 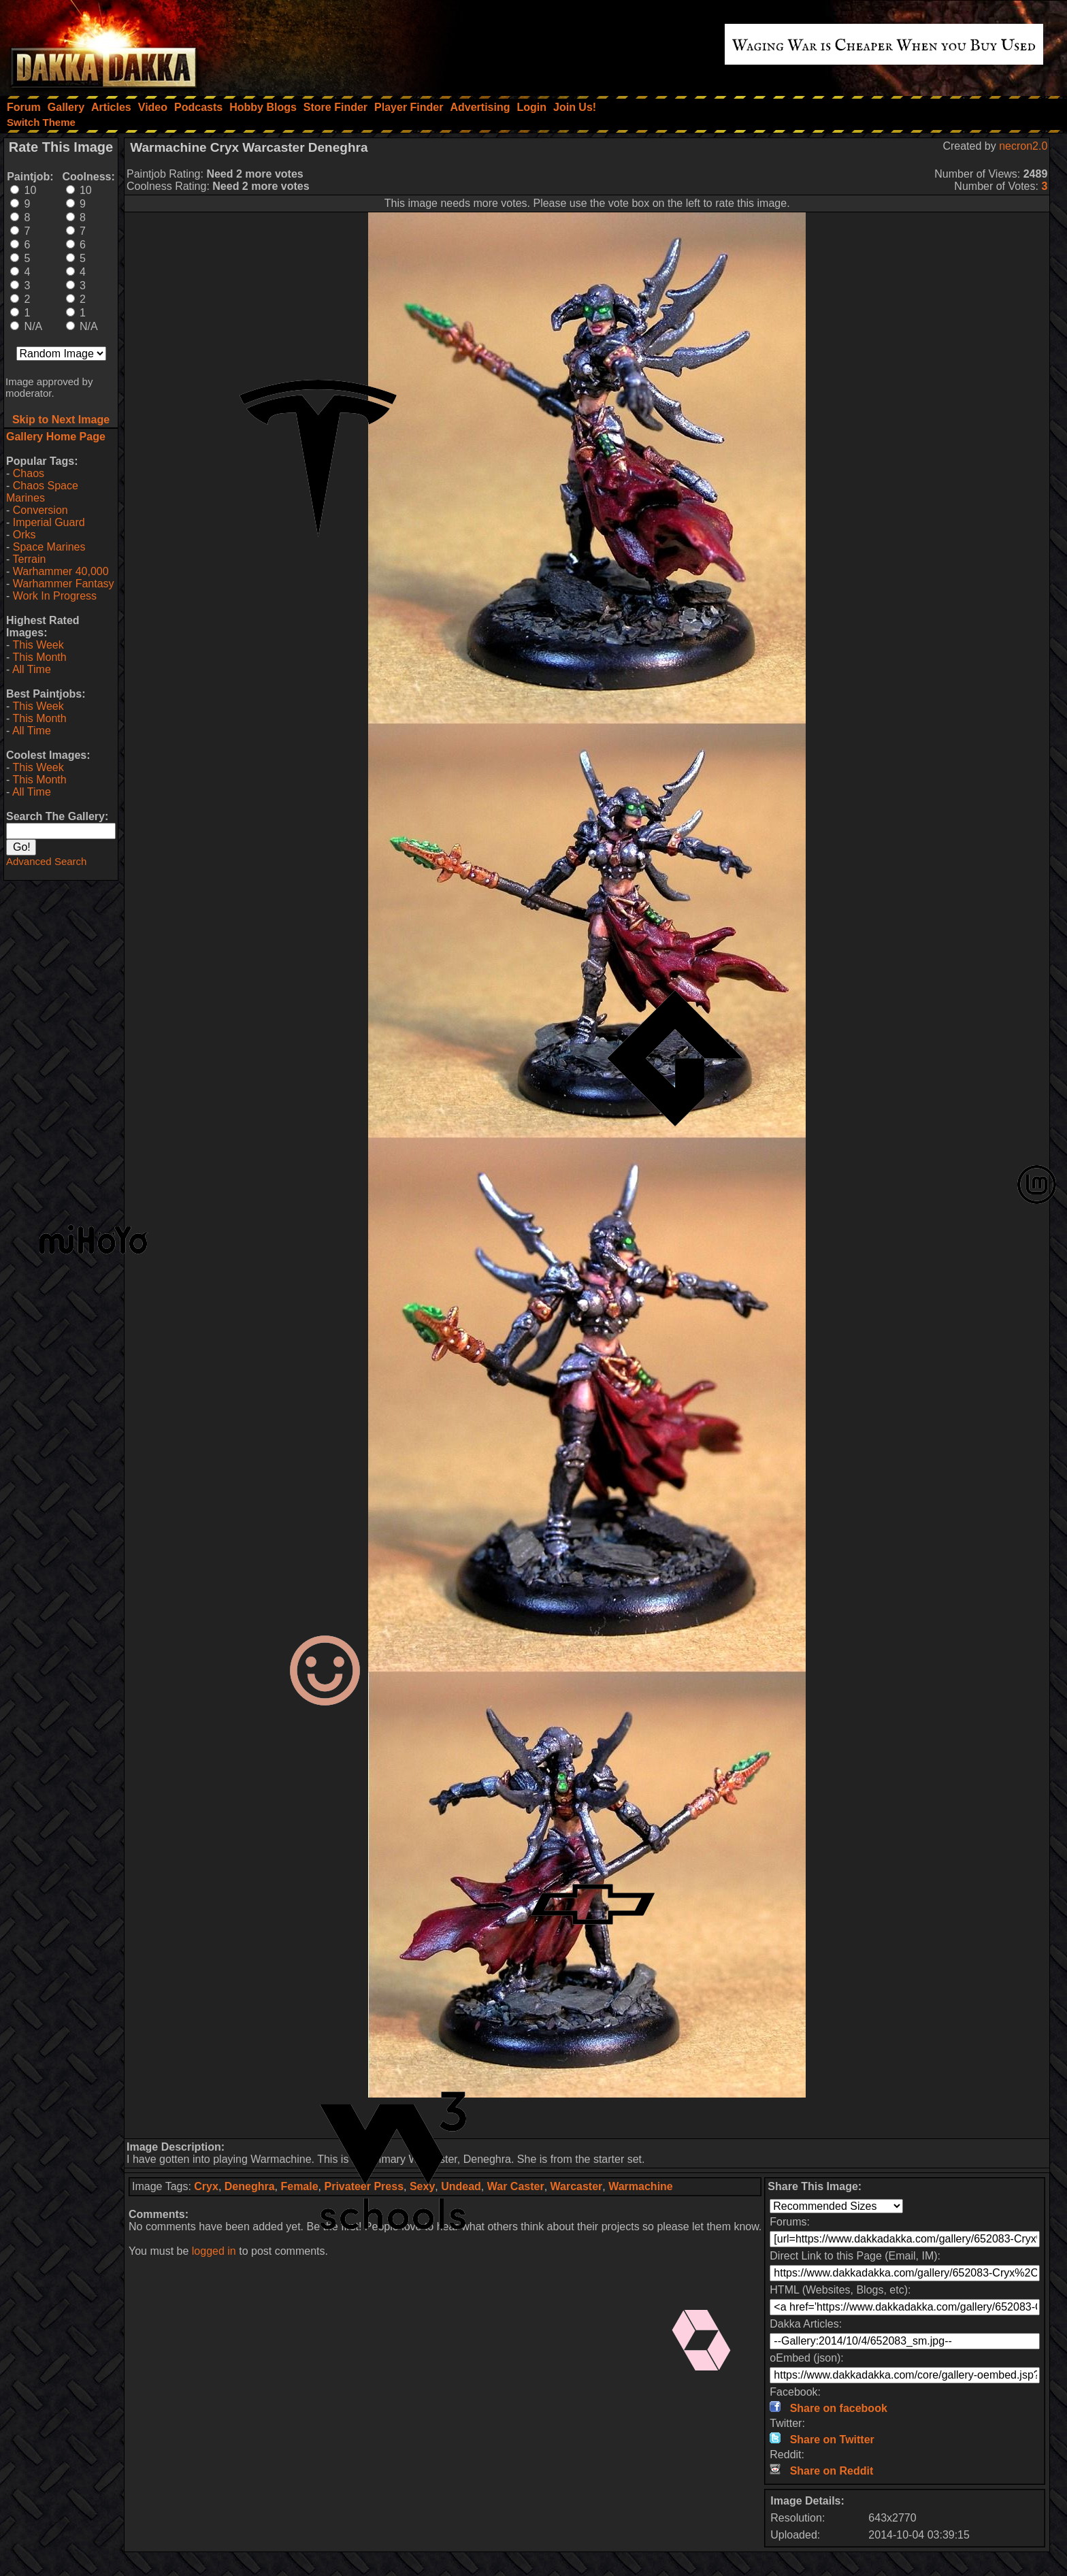 I want to click on open GameMaker game development software, so click(x=675, y=1058).